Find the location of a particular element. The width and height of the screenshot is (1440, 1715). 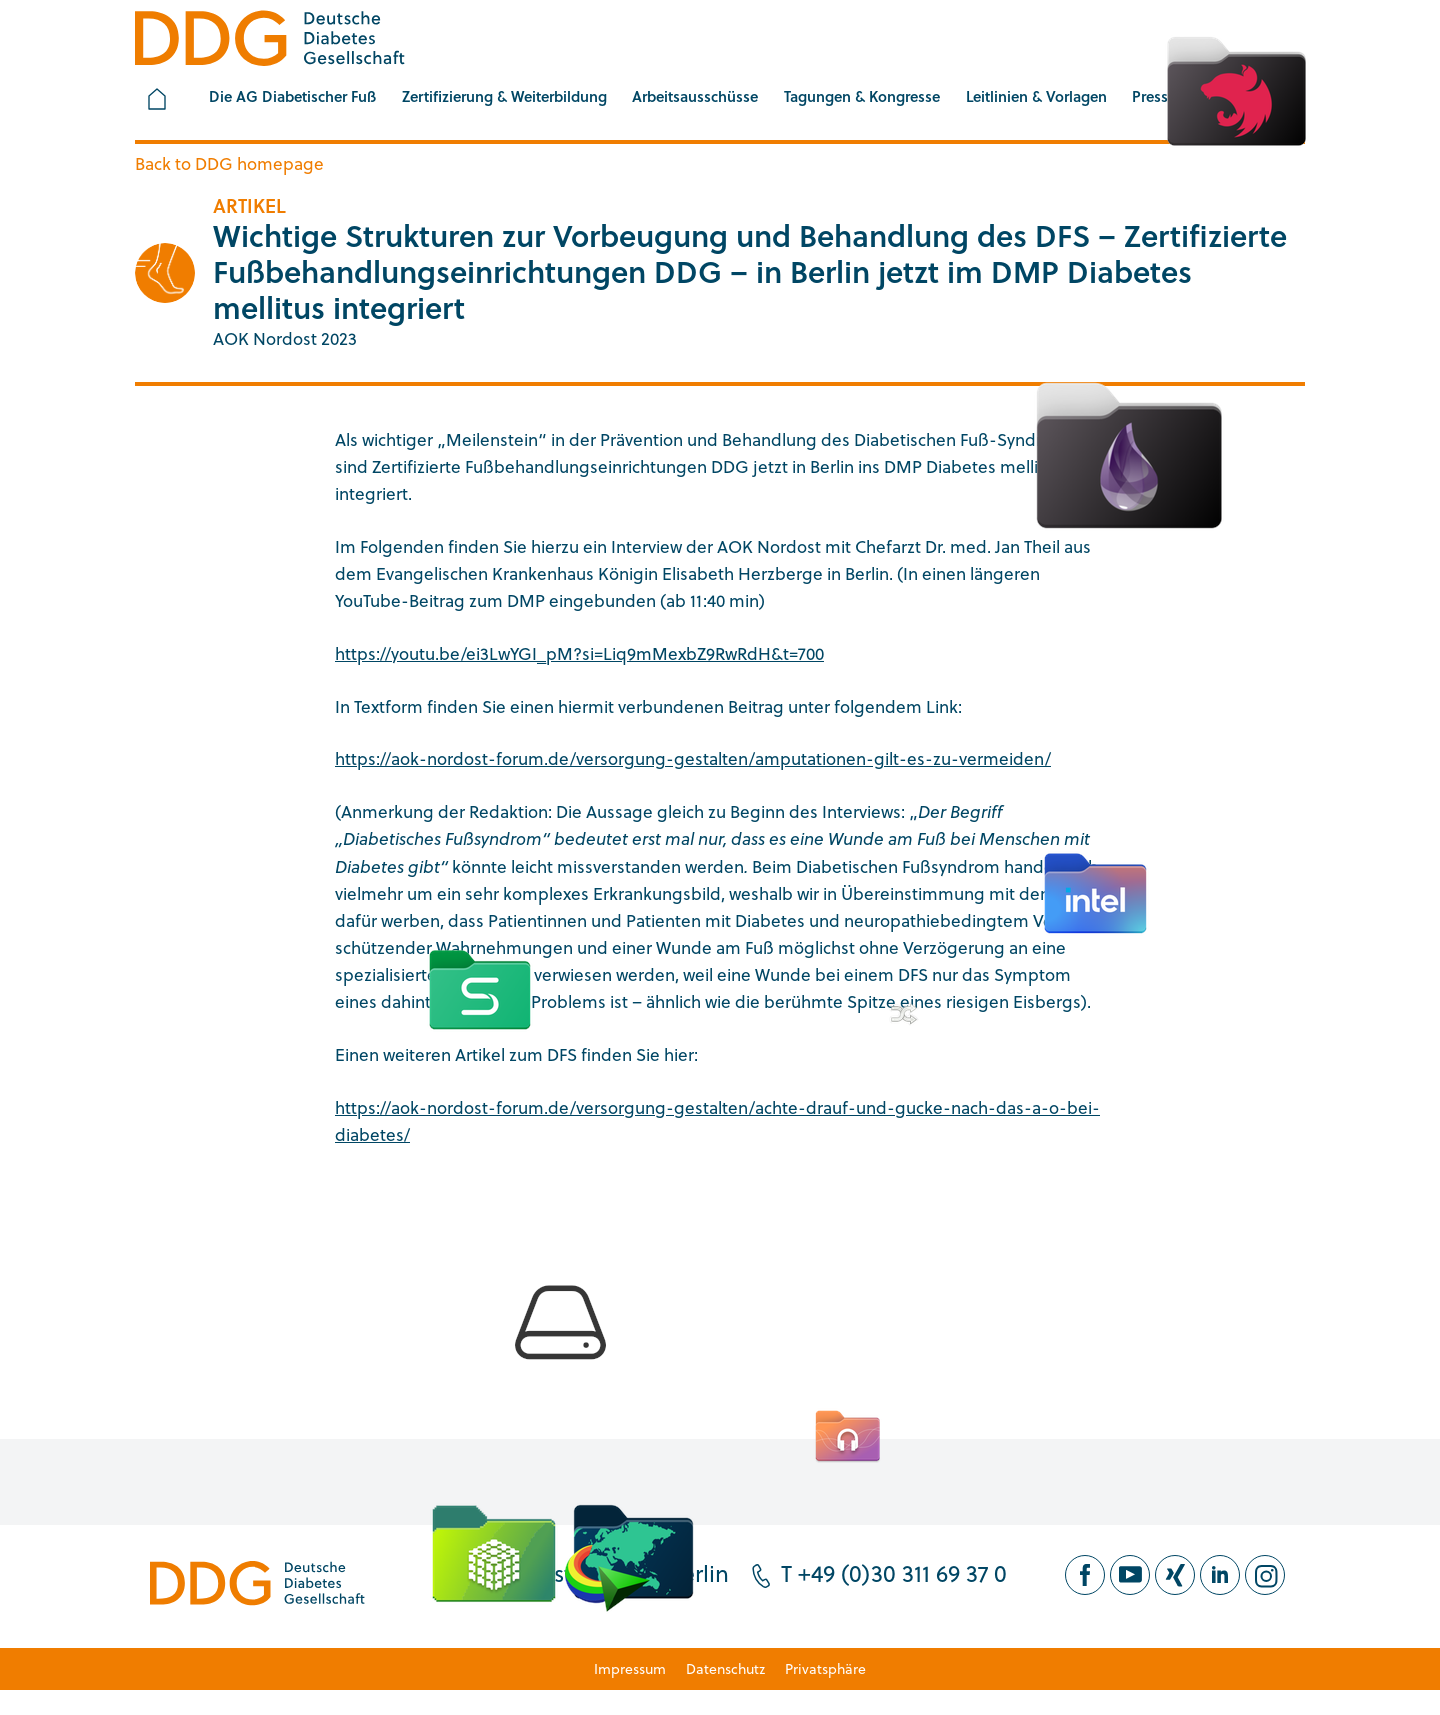

open internet download manager files folder is located at coordinates (633, 1555).